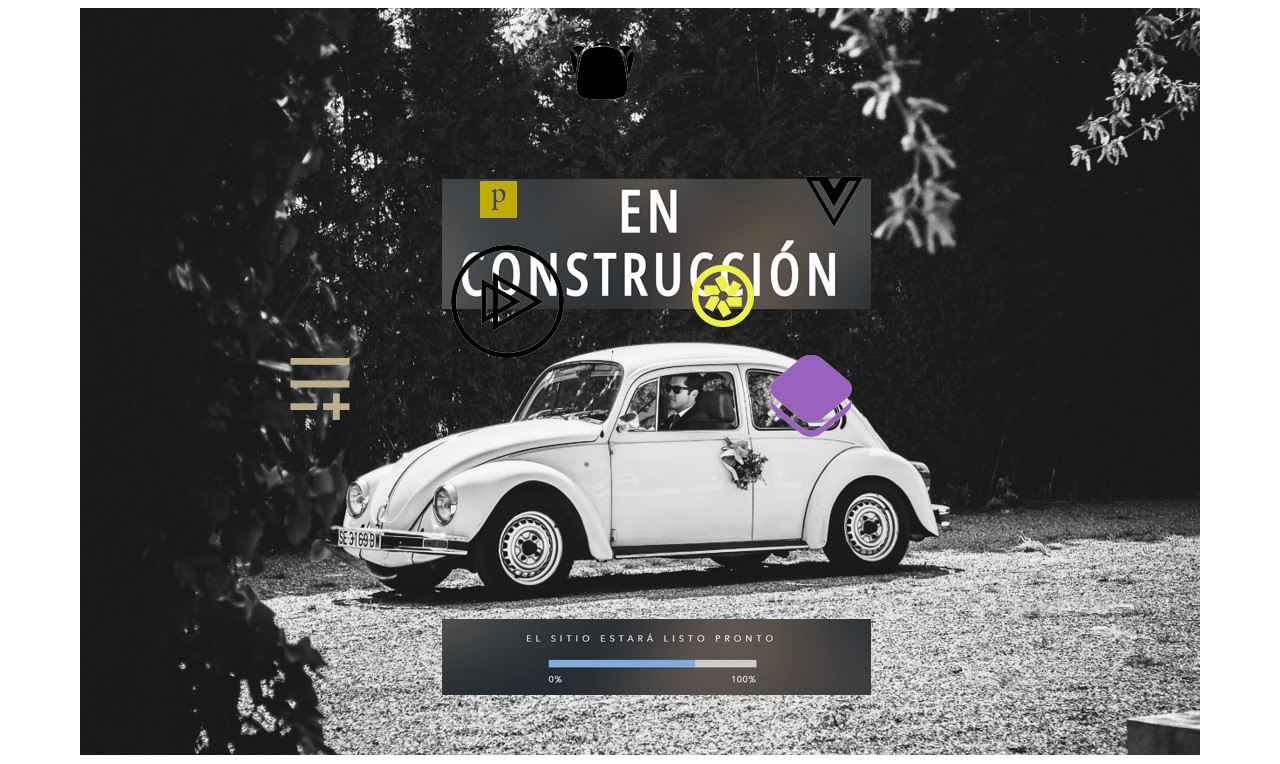  I want to click on openlayers mapping library logo, so click(811, 396).